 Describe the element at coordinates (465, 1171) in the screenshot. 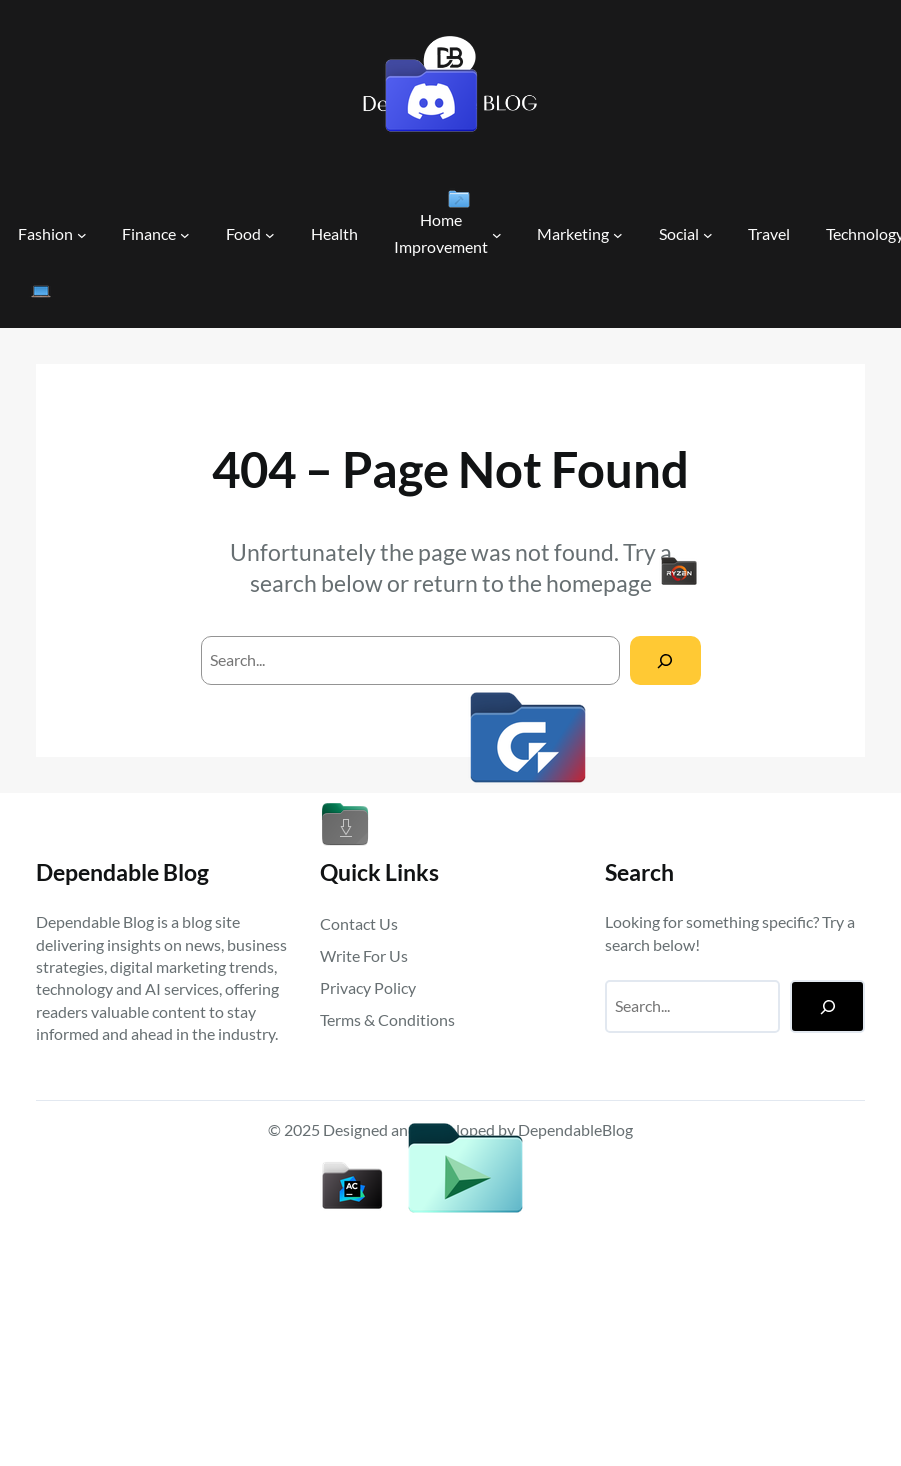

I see `open internet download manager folder` at that location.